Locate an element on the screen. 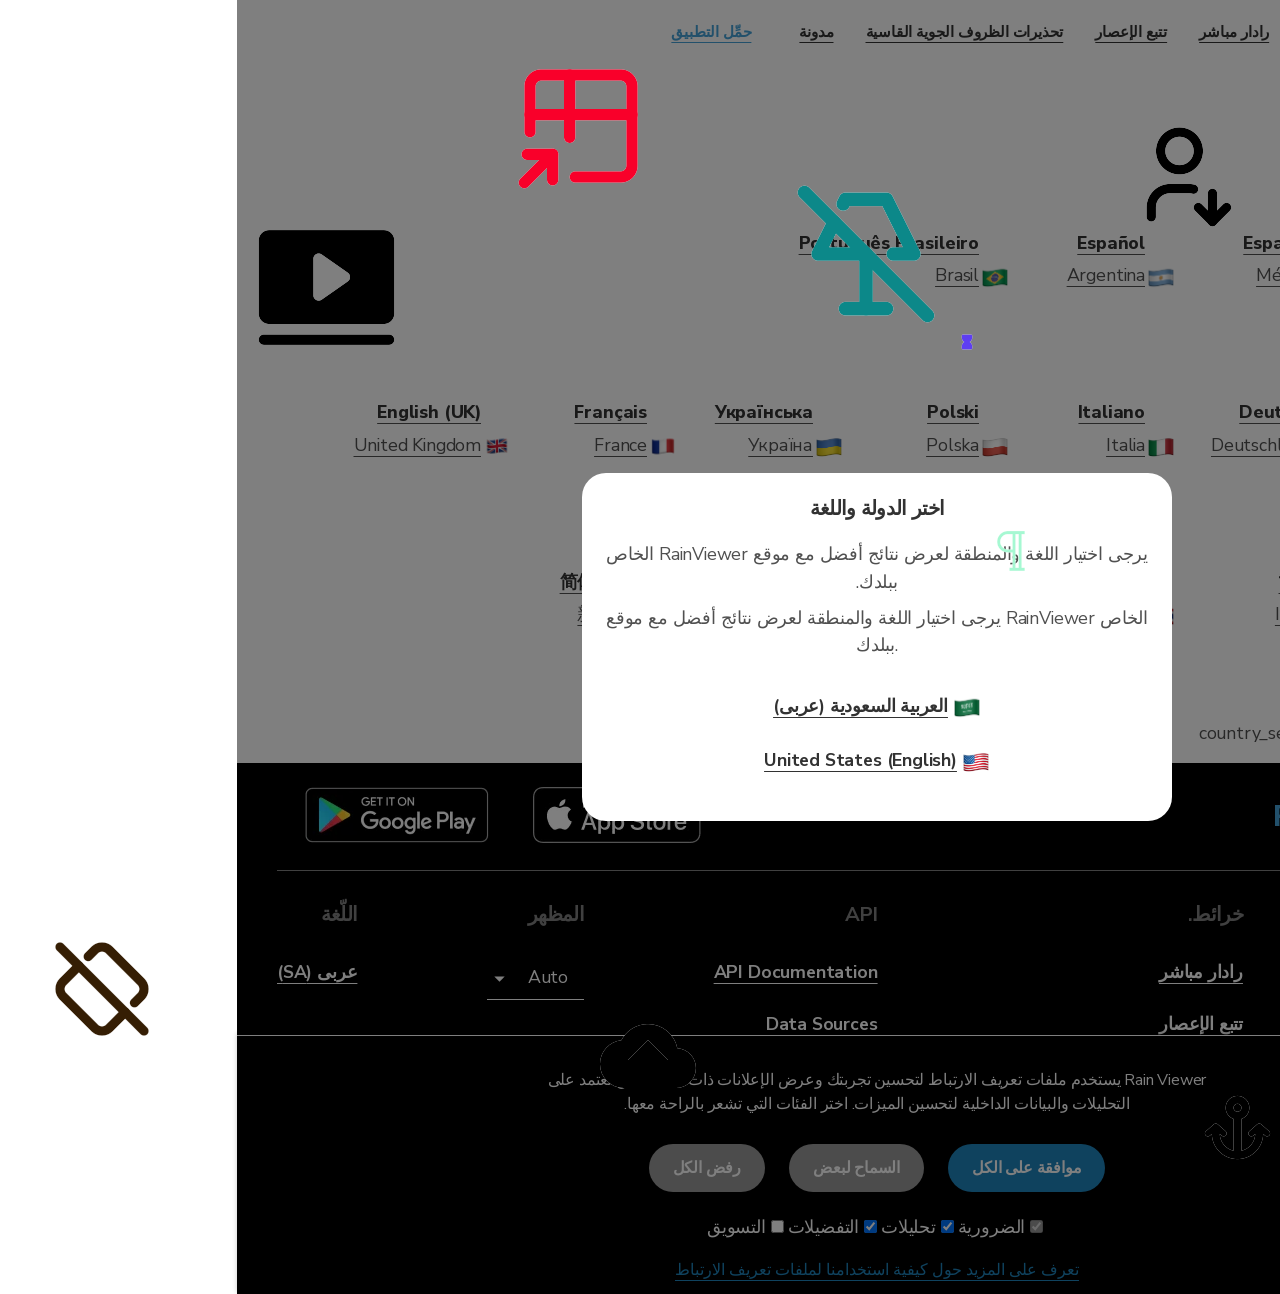  toggle whitespace visibility in editor is located at coordinates (1012, 552).